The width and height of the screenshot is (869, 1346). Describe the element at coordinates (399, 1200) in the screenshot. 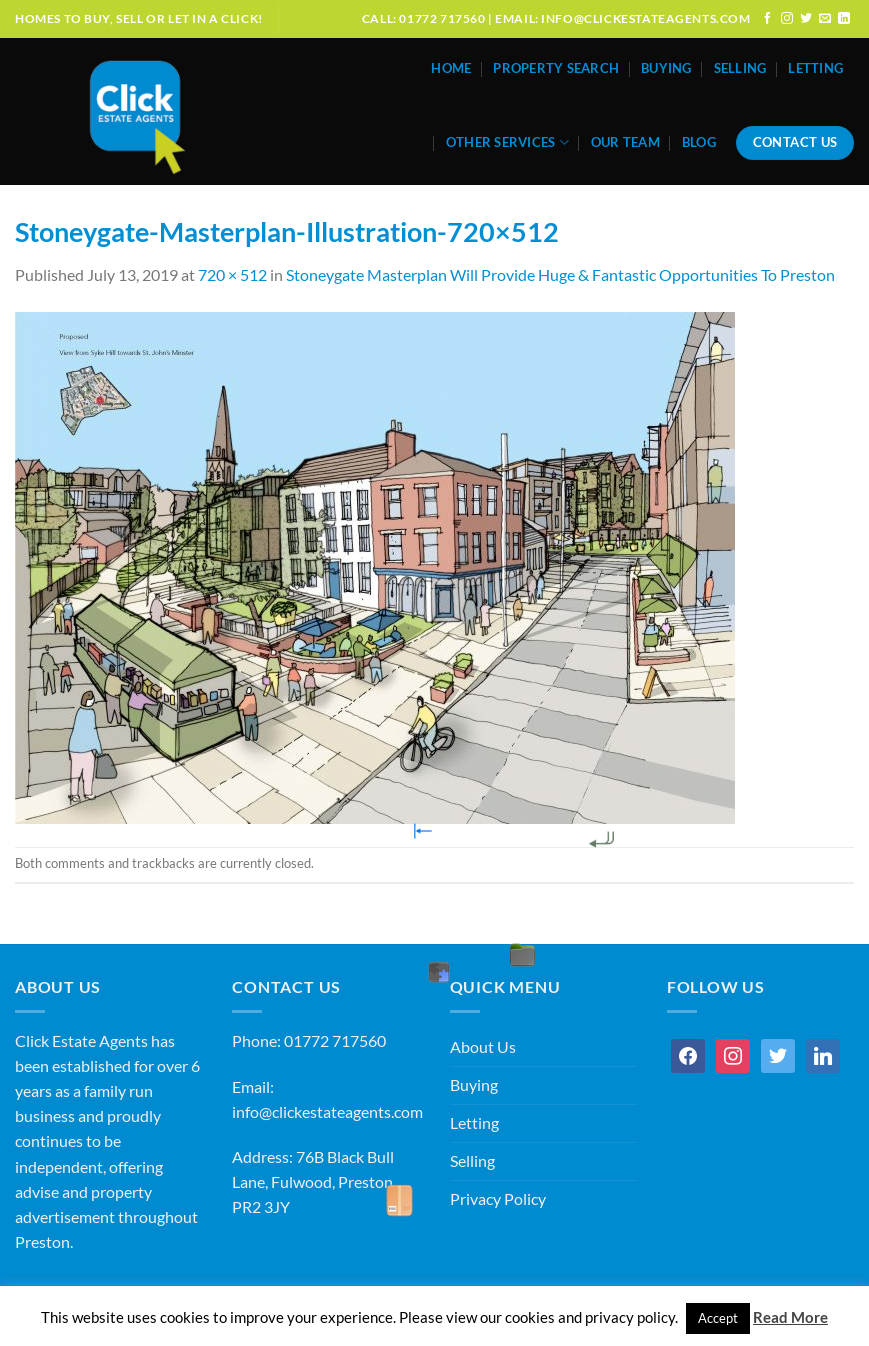

I see `open or install a debian package file` at that location.